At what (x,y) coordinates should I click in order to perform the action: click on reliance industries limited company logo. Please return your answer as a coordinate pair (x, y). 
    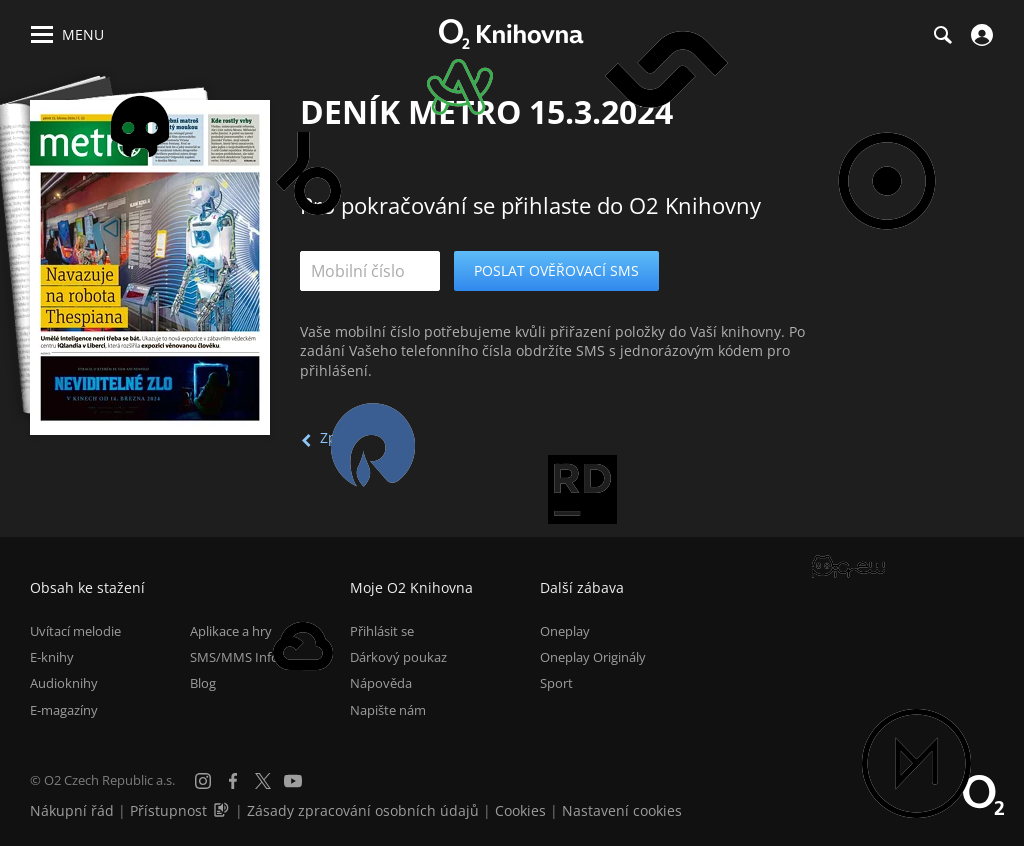
    Looking at the image, I should click on (373, 445).